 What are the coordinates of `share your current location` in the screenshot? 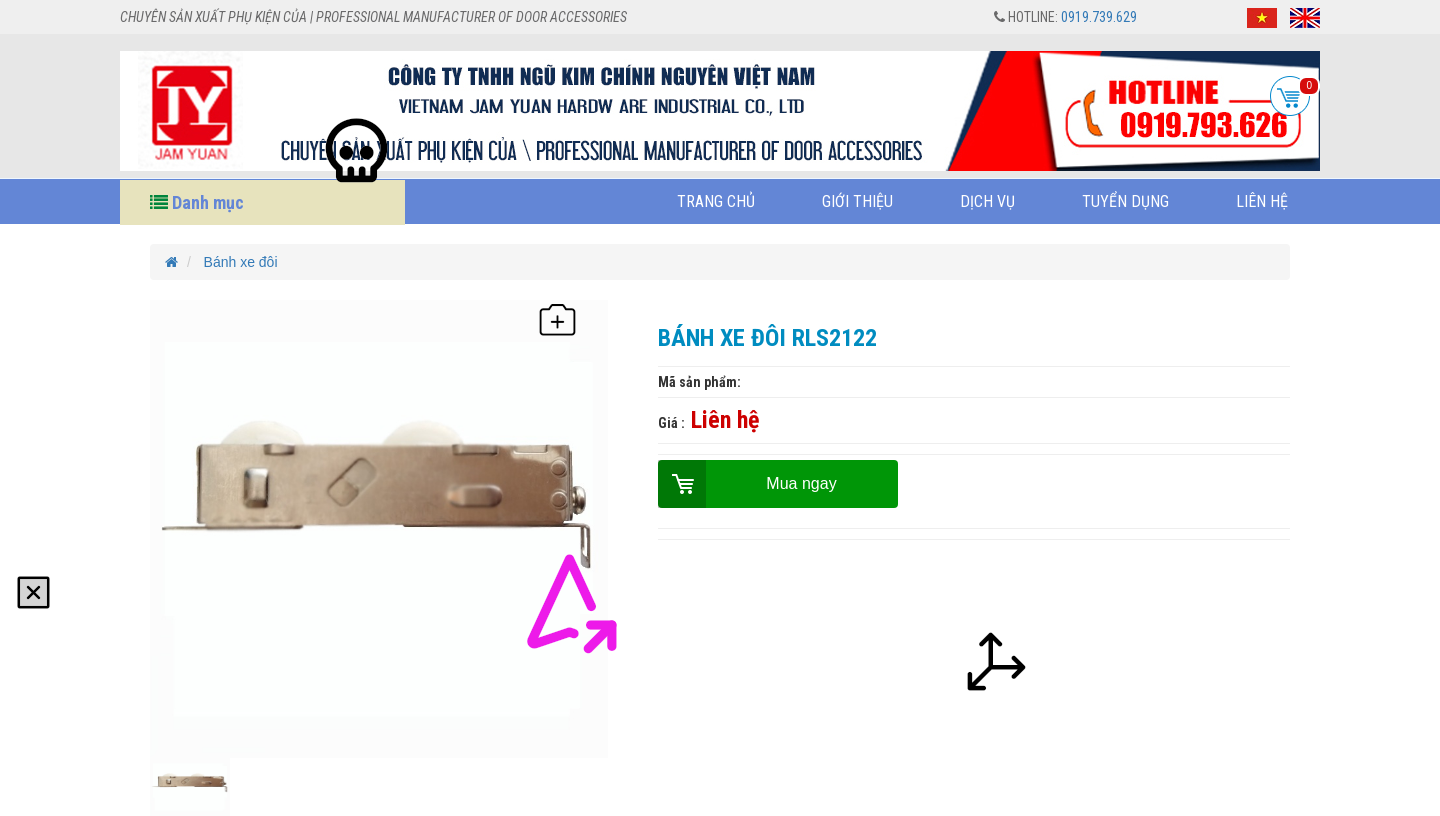 It's located at (569, 601).